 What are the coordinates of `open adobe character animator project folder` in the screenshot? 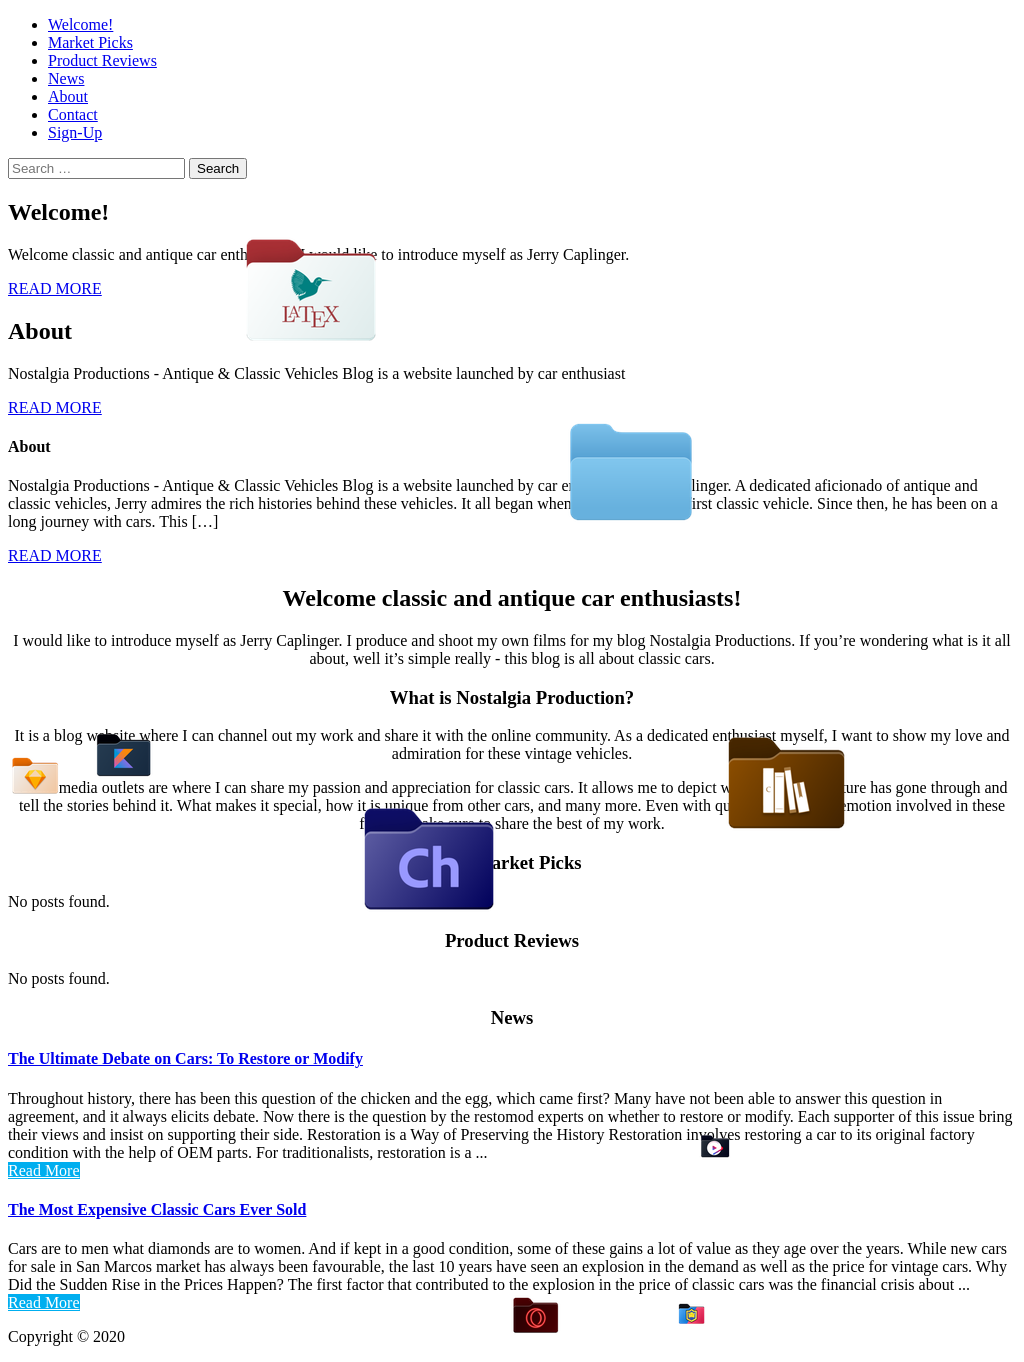 It's located at (428, 862).